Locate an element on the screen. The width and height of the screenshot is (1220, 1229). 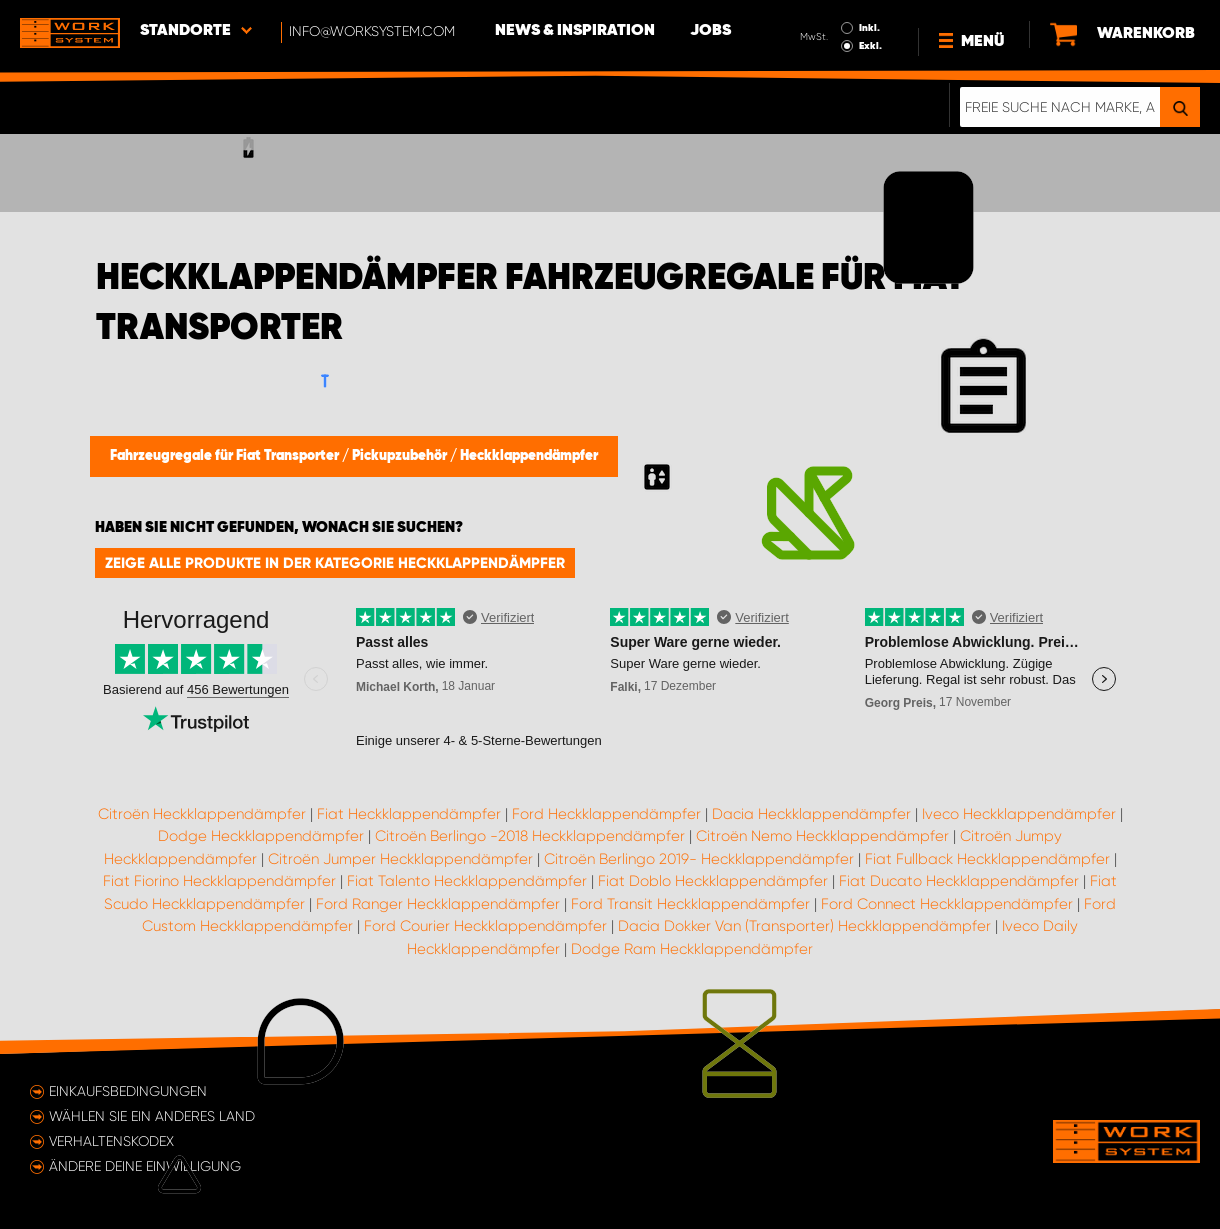
indicates time is running low is located at coordinates (739, 1043).